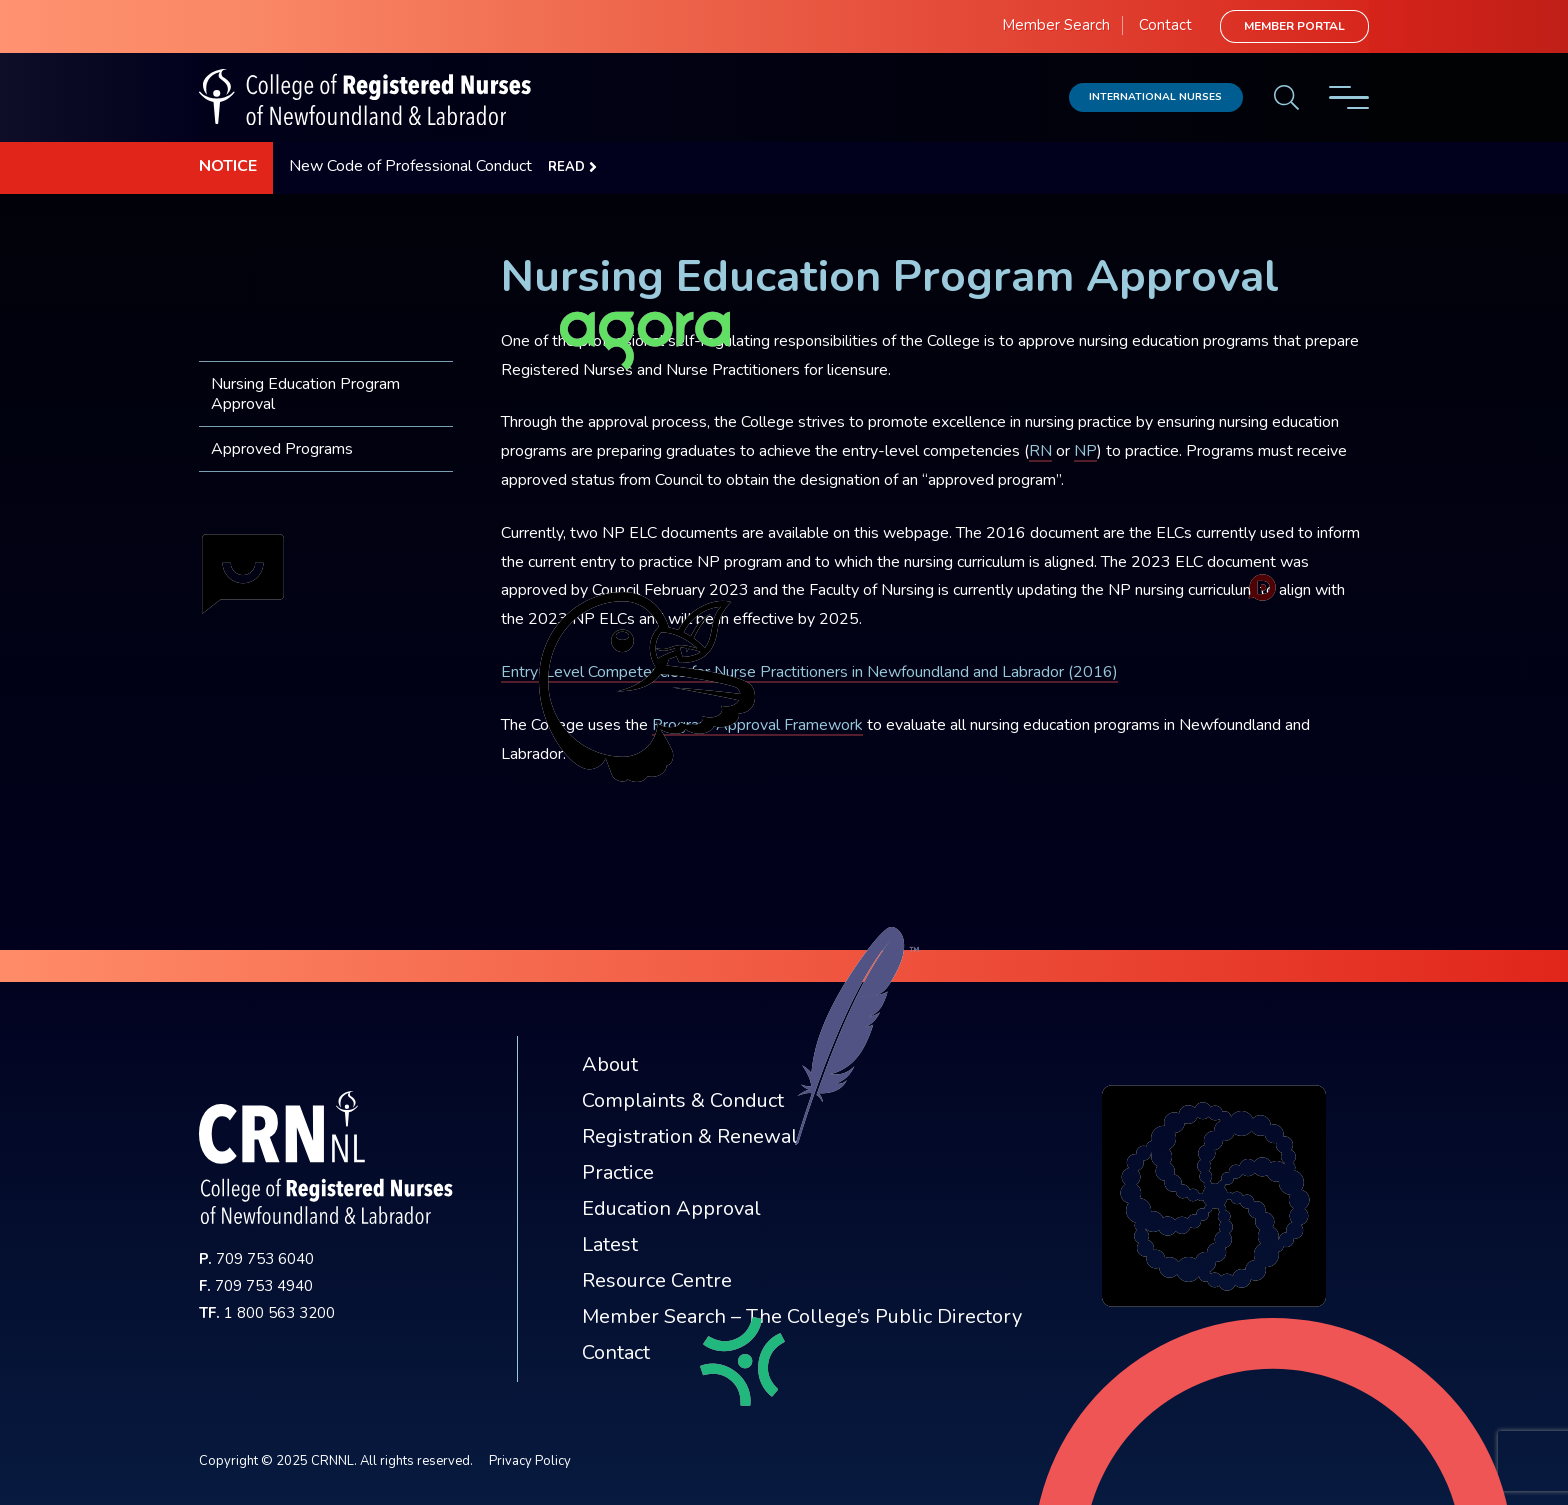 The image size is (1568, 1505). Describe the element at coordinates (645, 341) in the screenshot. I see `agora brand logo` at that location.